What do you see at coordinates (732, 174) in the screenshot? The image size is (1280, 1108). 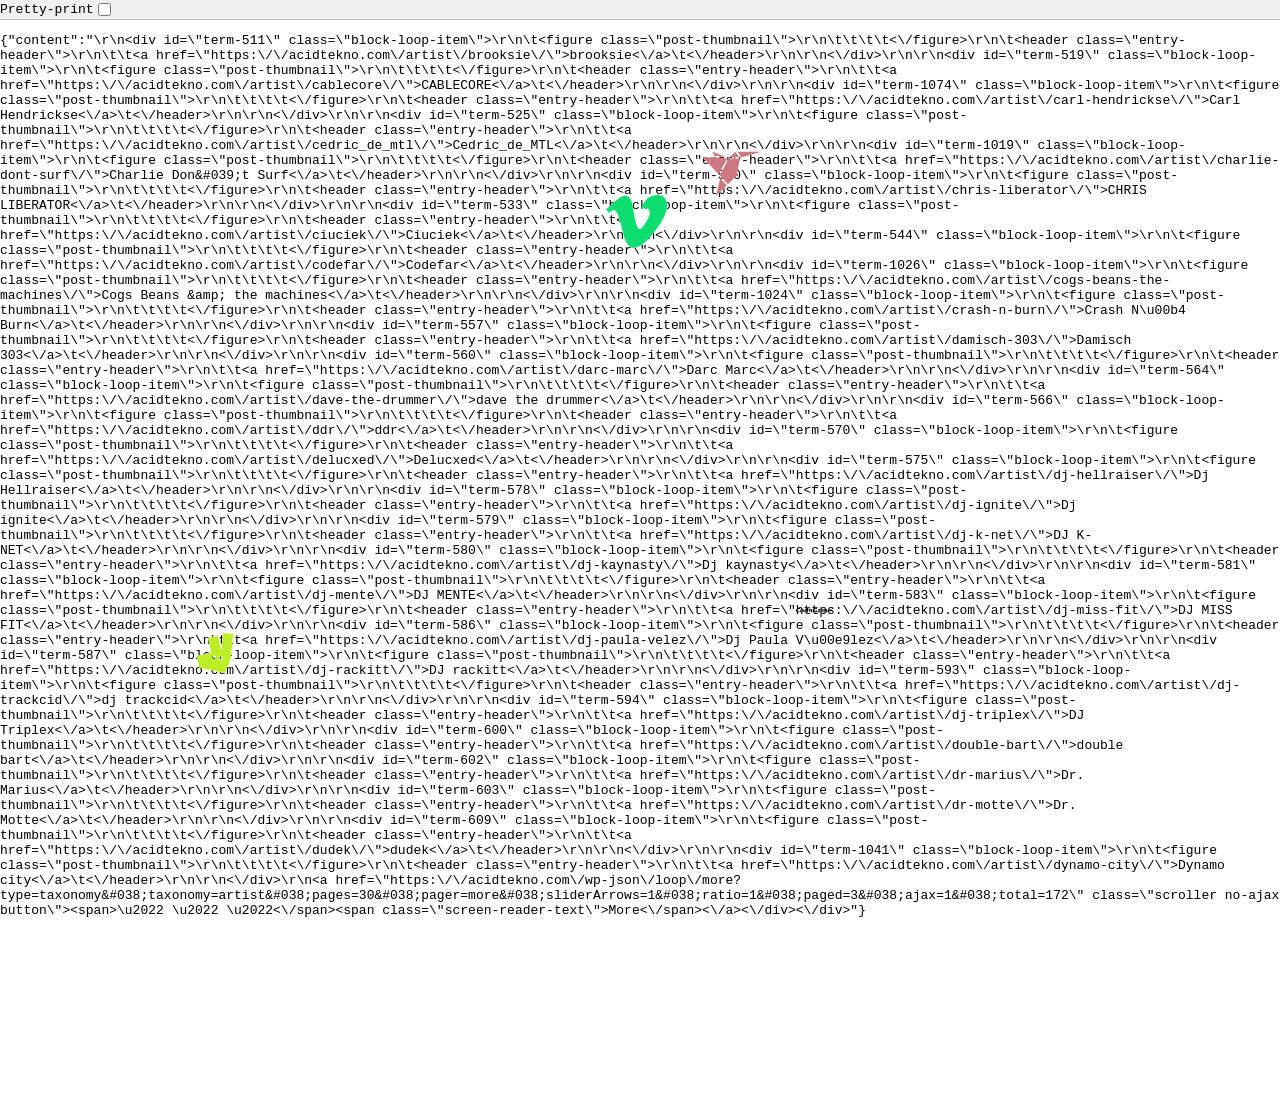 I see `visit freelancer.com website` at bounding box center [732, 174].